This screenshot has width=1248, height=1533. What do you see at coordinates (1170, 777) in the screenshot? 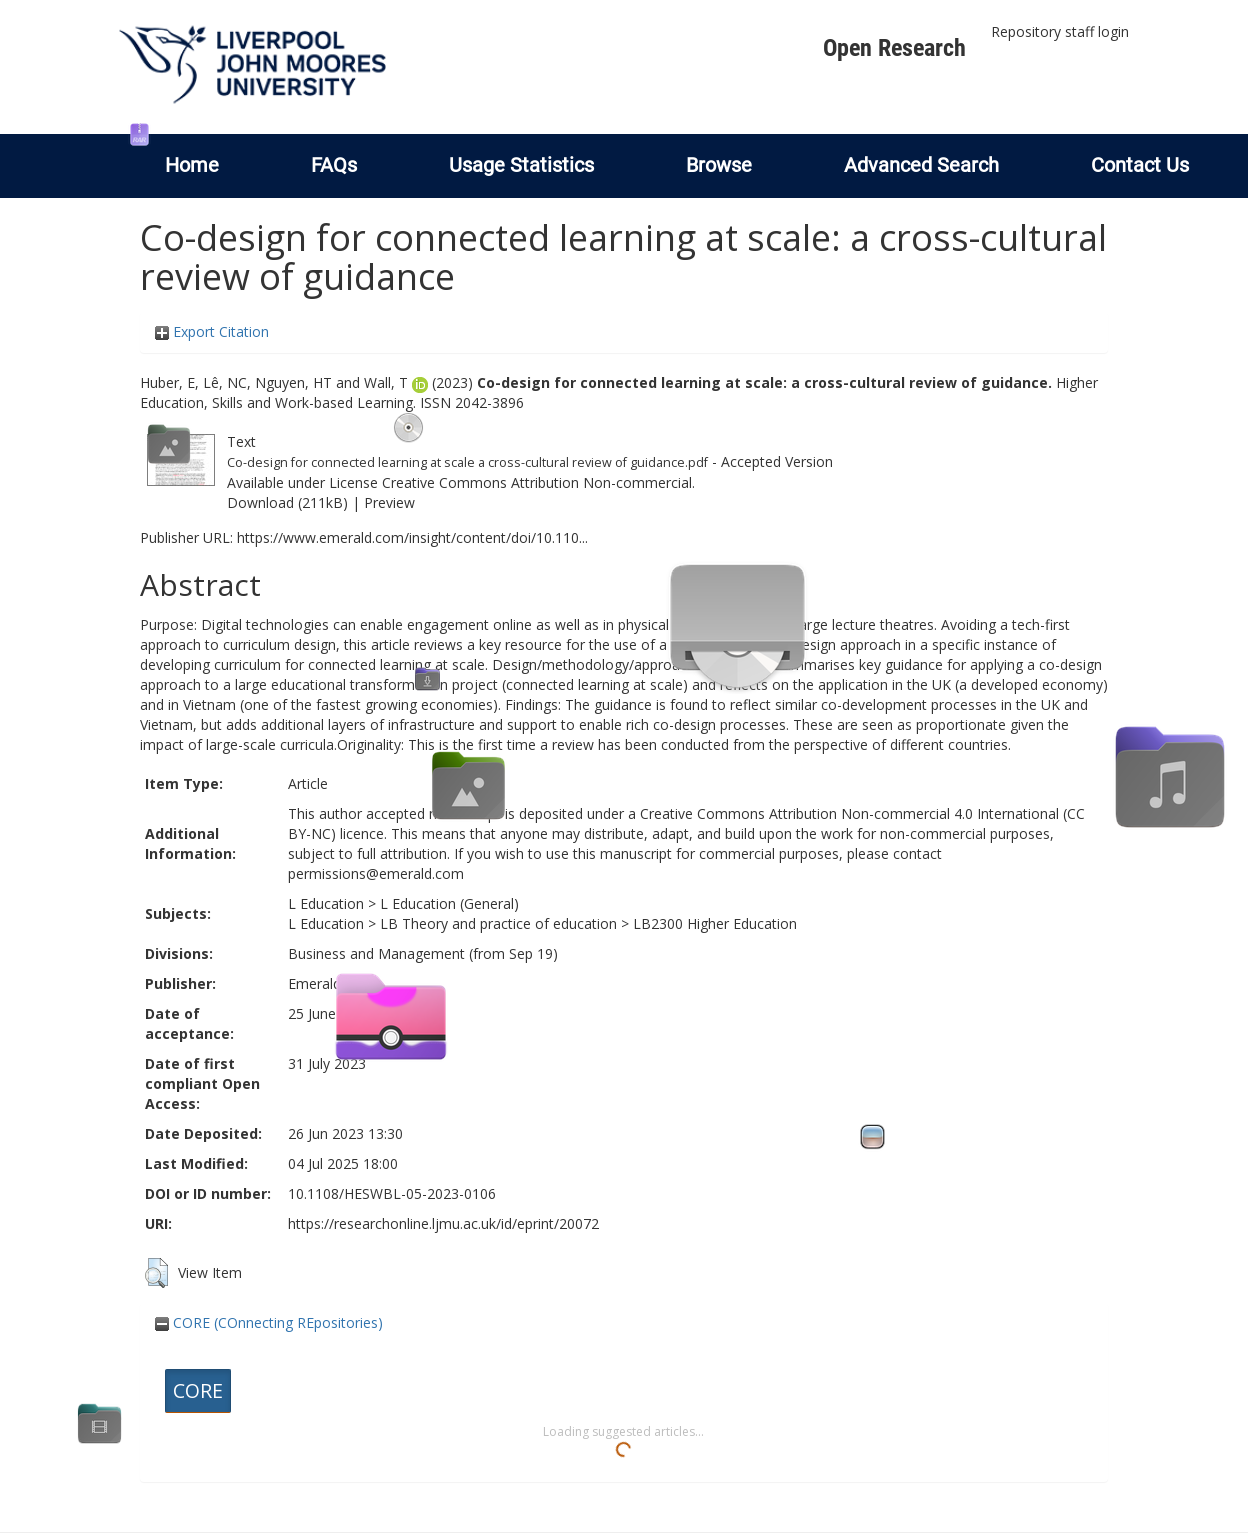
I see `open your music folder` at bounding box center [1170, 777].